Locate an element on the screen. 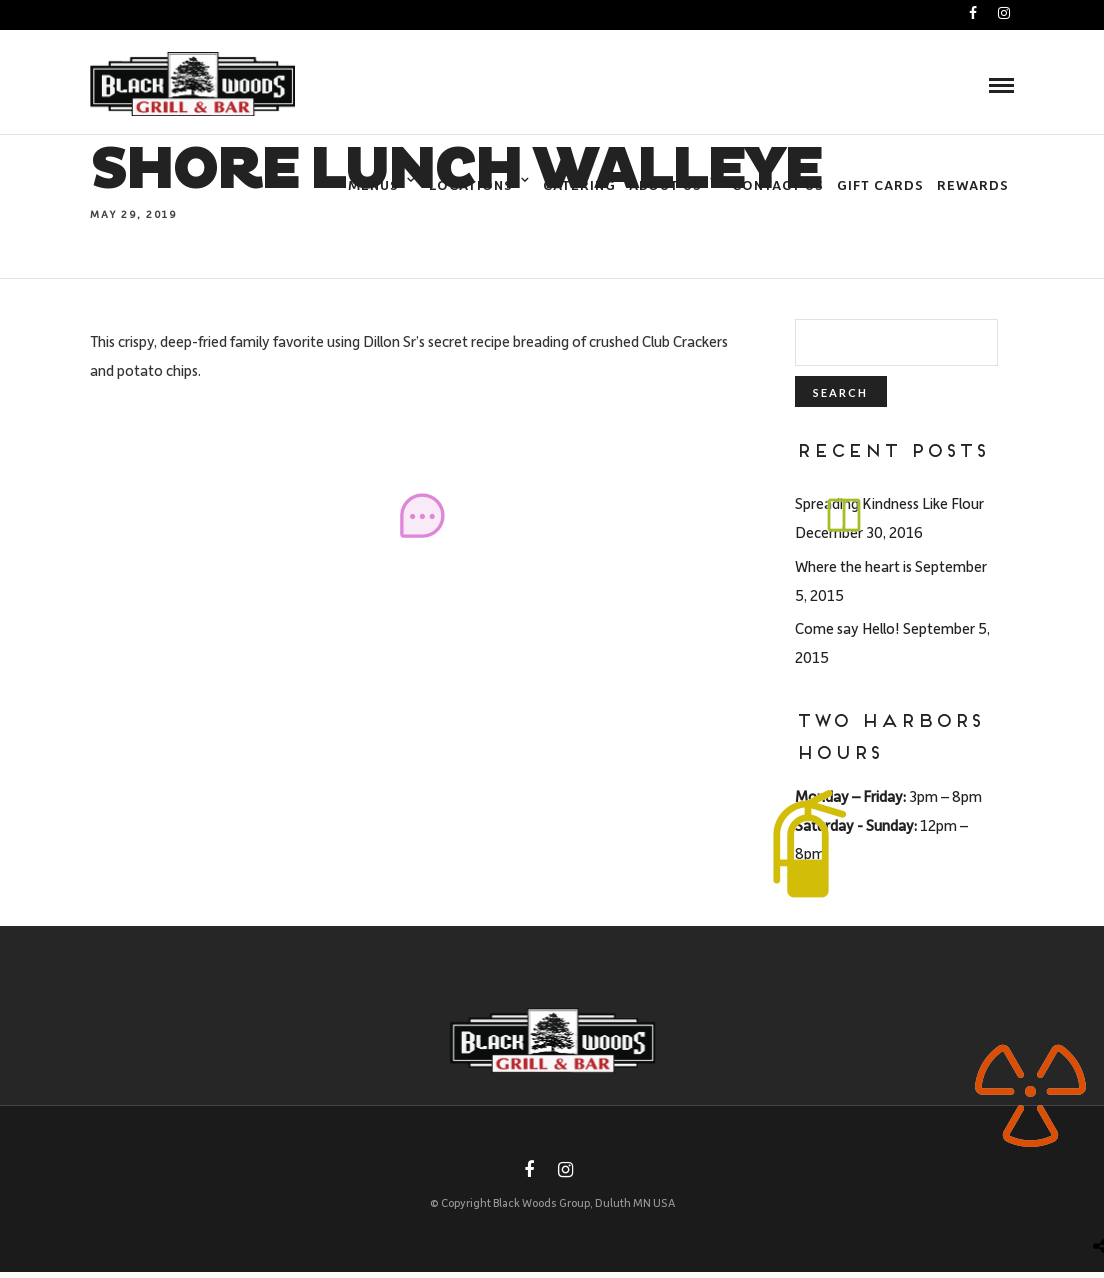  split view horizontally is located at coordinates (844, 515).